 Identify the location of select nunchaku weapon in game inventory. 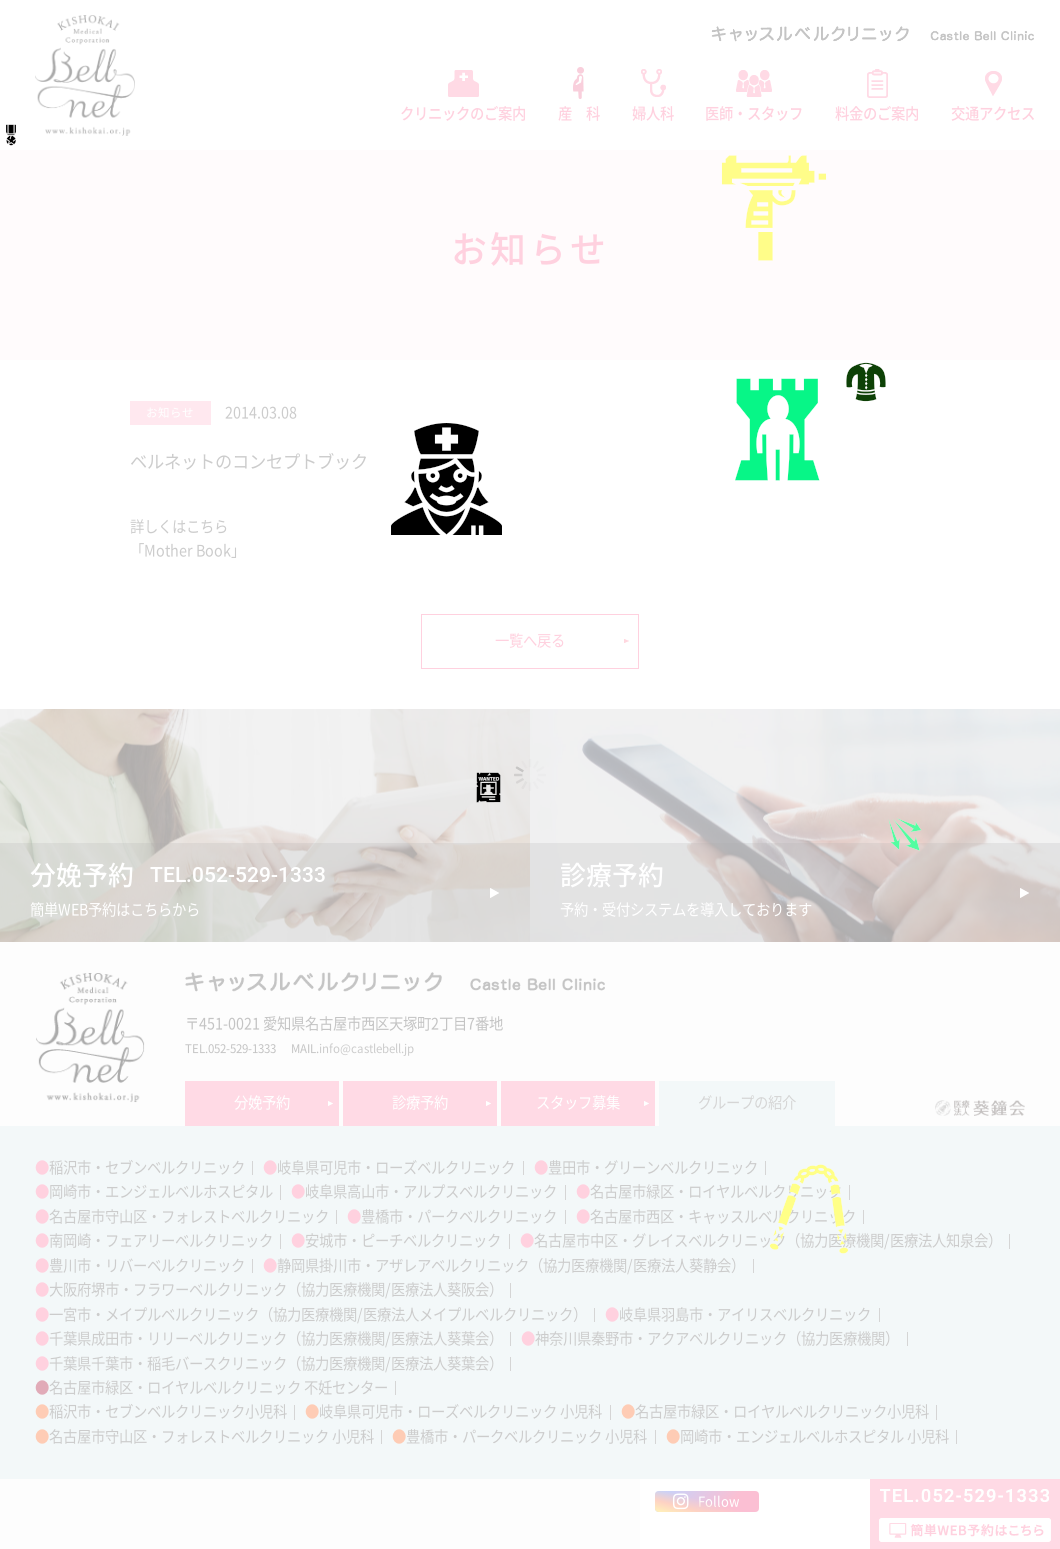
(809, 1209).